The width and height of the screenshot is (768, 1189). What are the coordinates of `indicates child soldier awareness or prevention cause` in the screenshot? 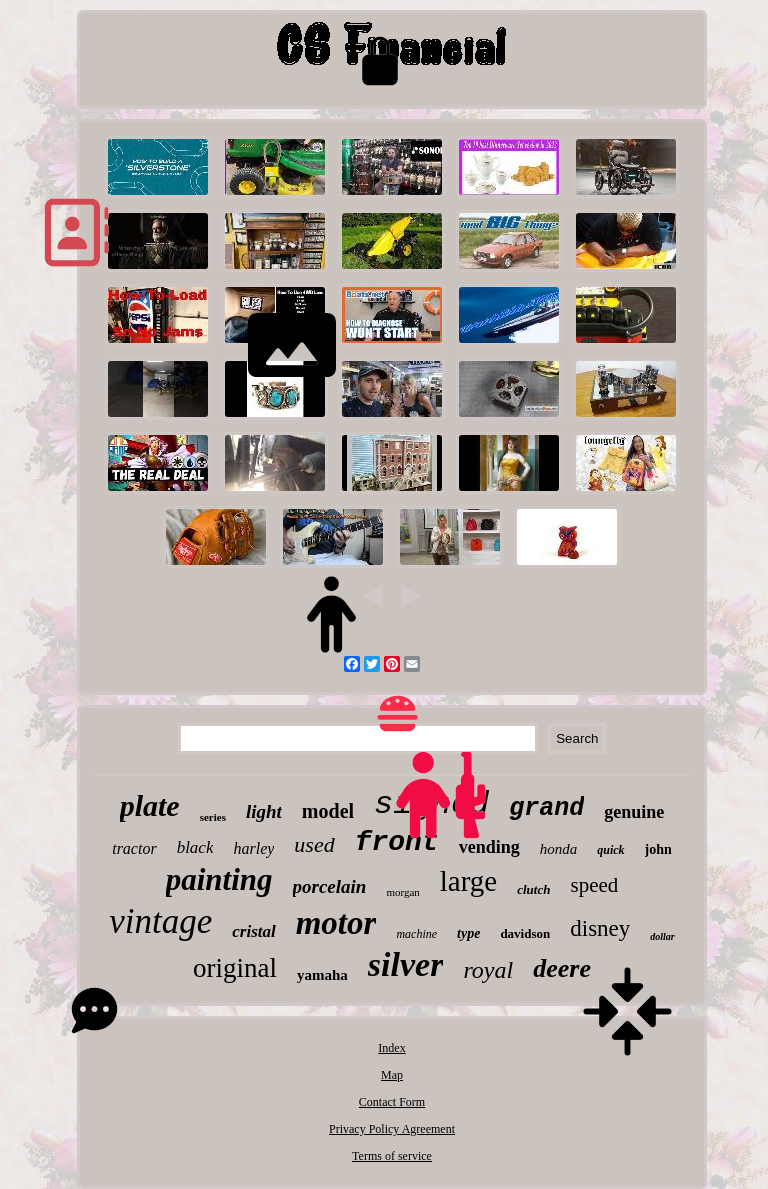 It's located at (442, 795).